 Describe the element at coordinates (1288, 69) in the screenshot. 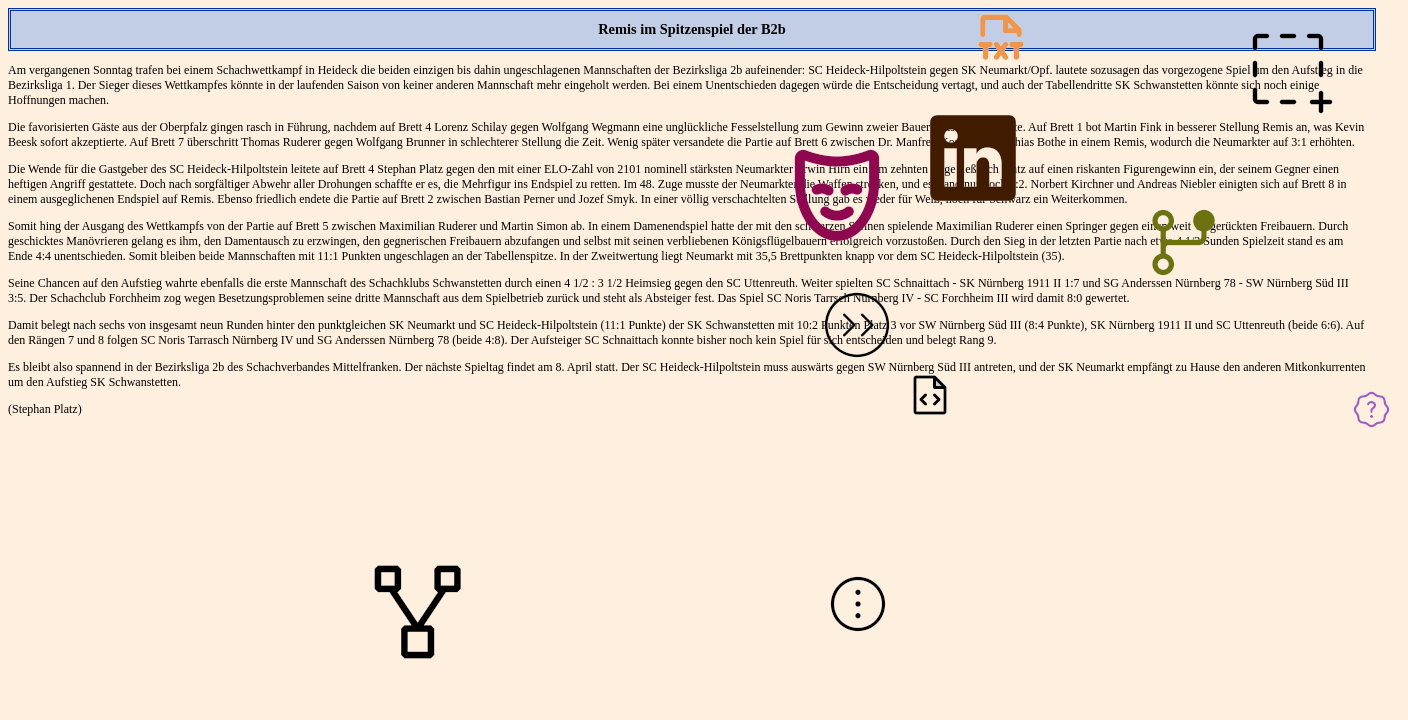

I see `add to current selection` at that location.